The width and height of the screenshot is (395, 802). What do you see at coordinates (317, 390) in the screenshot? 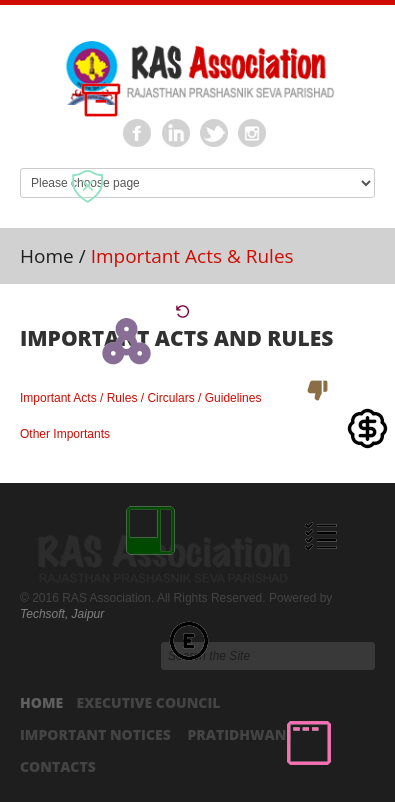
I see `dislike or downvote content` at bounding box center [317, 390].